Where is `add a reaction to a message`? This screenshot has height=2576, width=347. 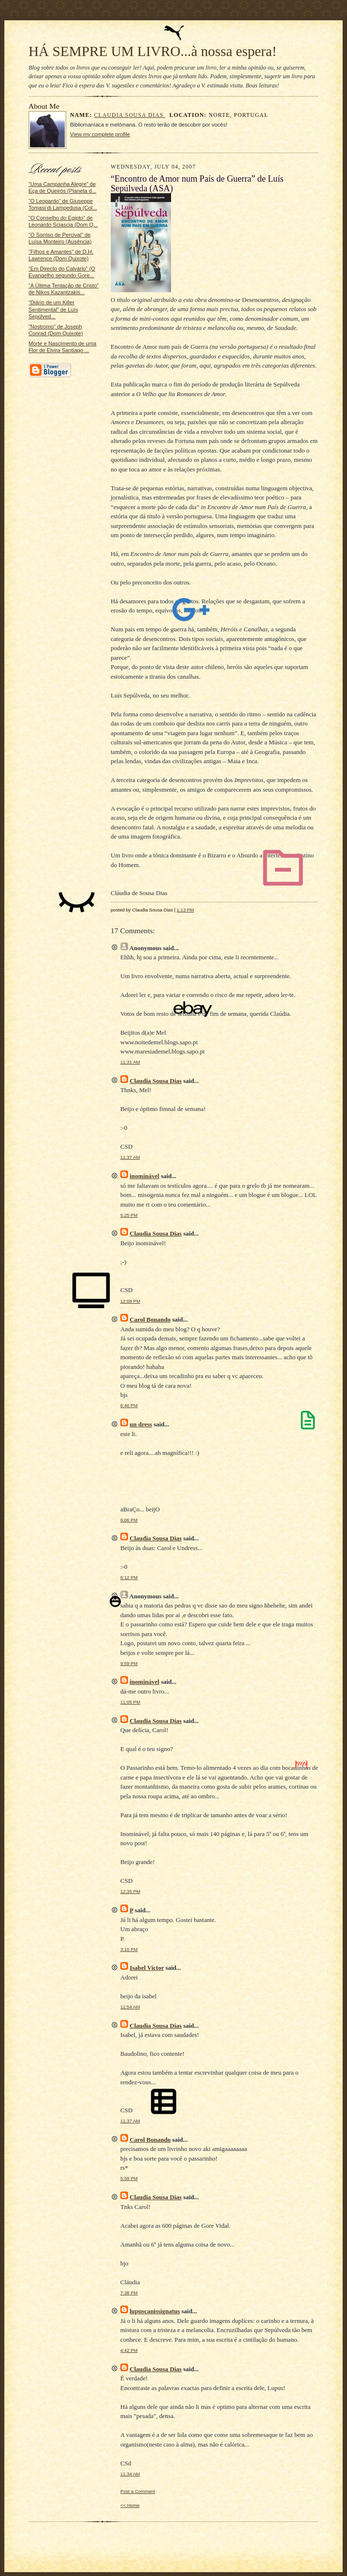 add a reaction to a message is located at coordinates (115, 1601).